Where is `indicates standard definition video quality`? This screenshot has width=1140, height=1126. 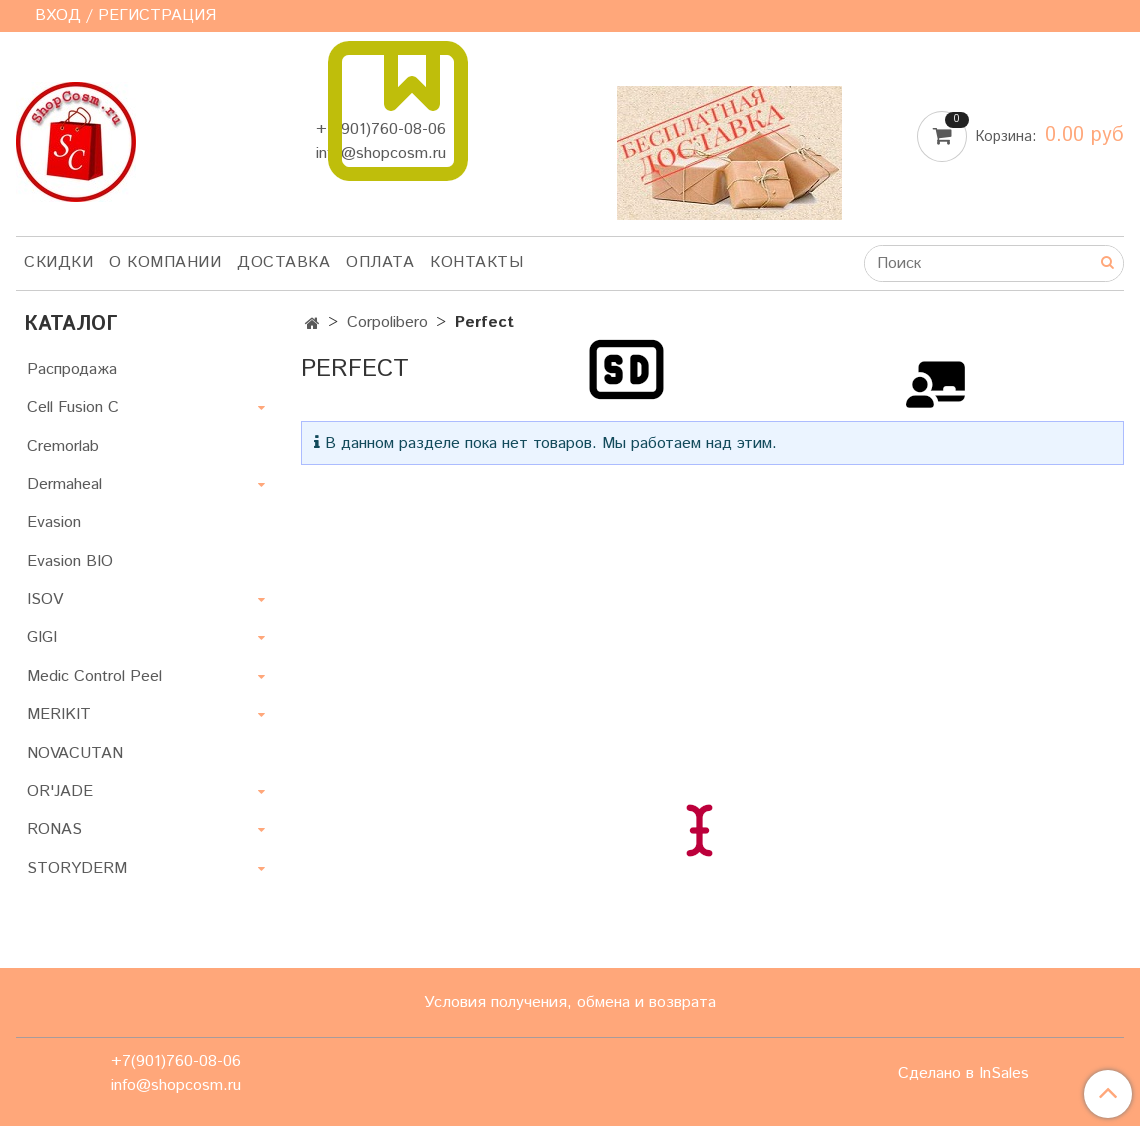
indicates standard definition video quality is located at coordinates (626, 369).